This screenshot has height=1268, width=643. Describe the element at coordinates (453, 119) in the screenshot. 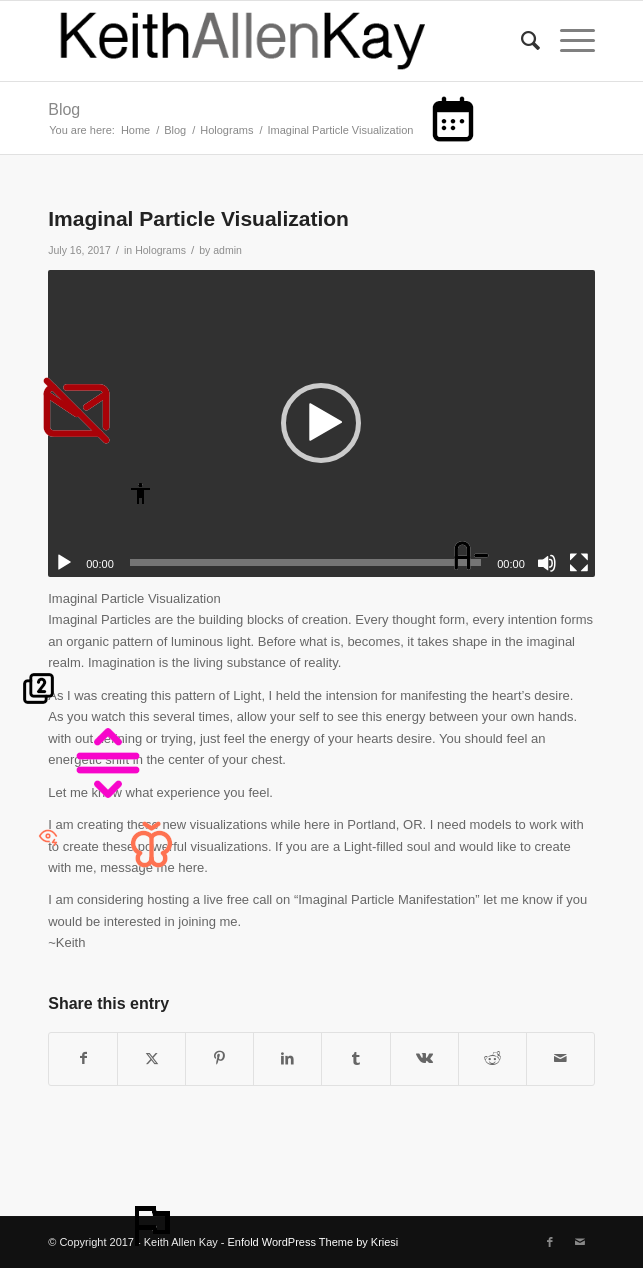

I see `view weekly calendar` at that location.